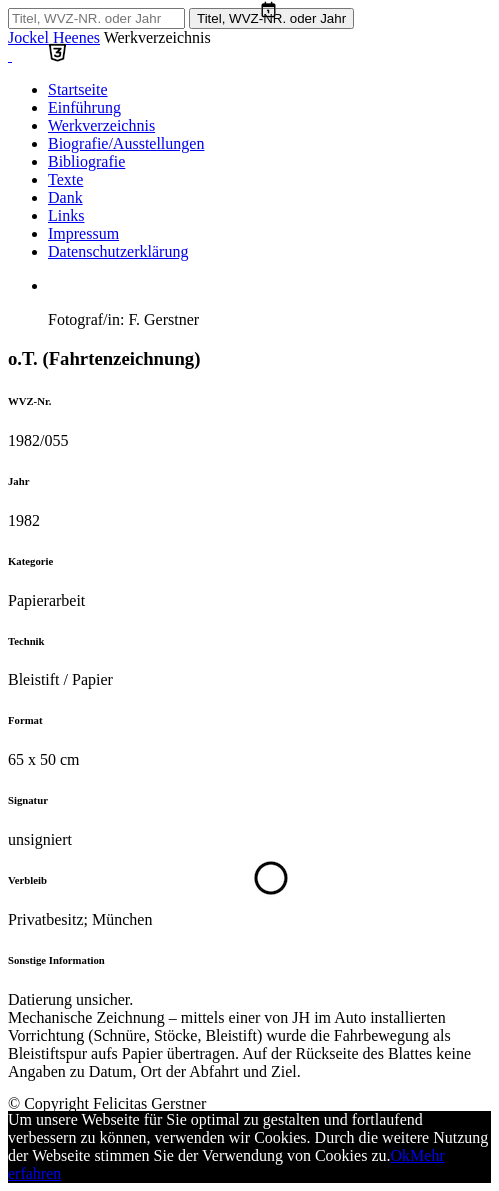 This screenshot has height=1191, width=499. Describe the element at coordinates (271, 878) in the screenshot. I see `unselected radio button or toggle option` at that location.